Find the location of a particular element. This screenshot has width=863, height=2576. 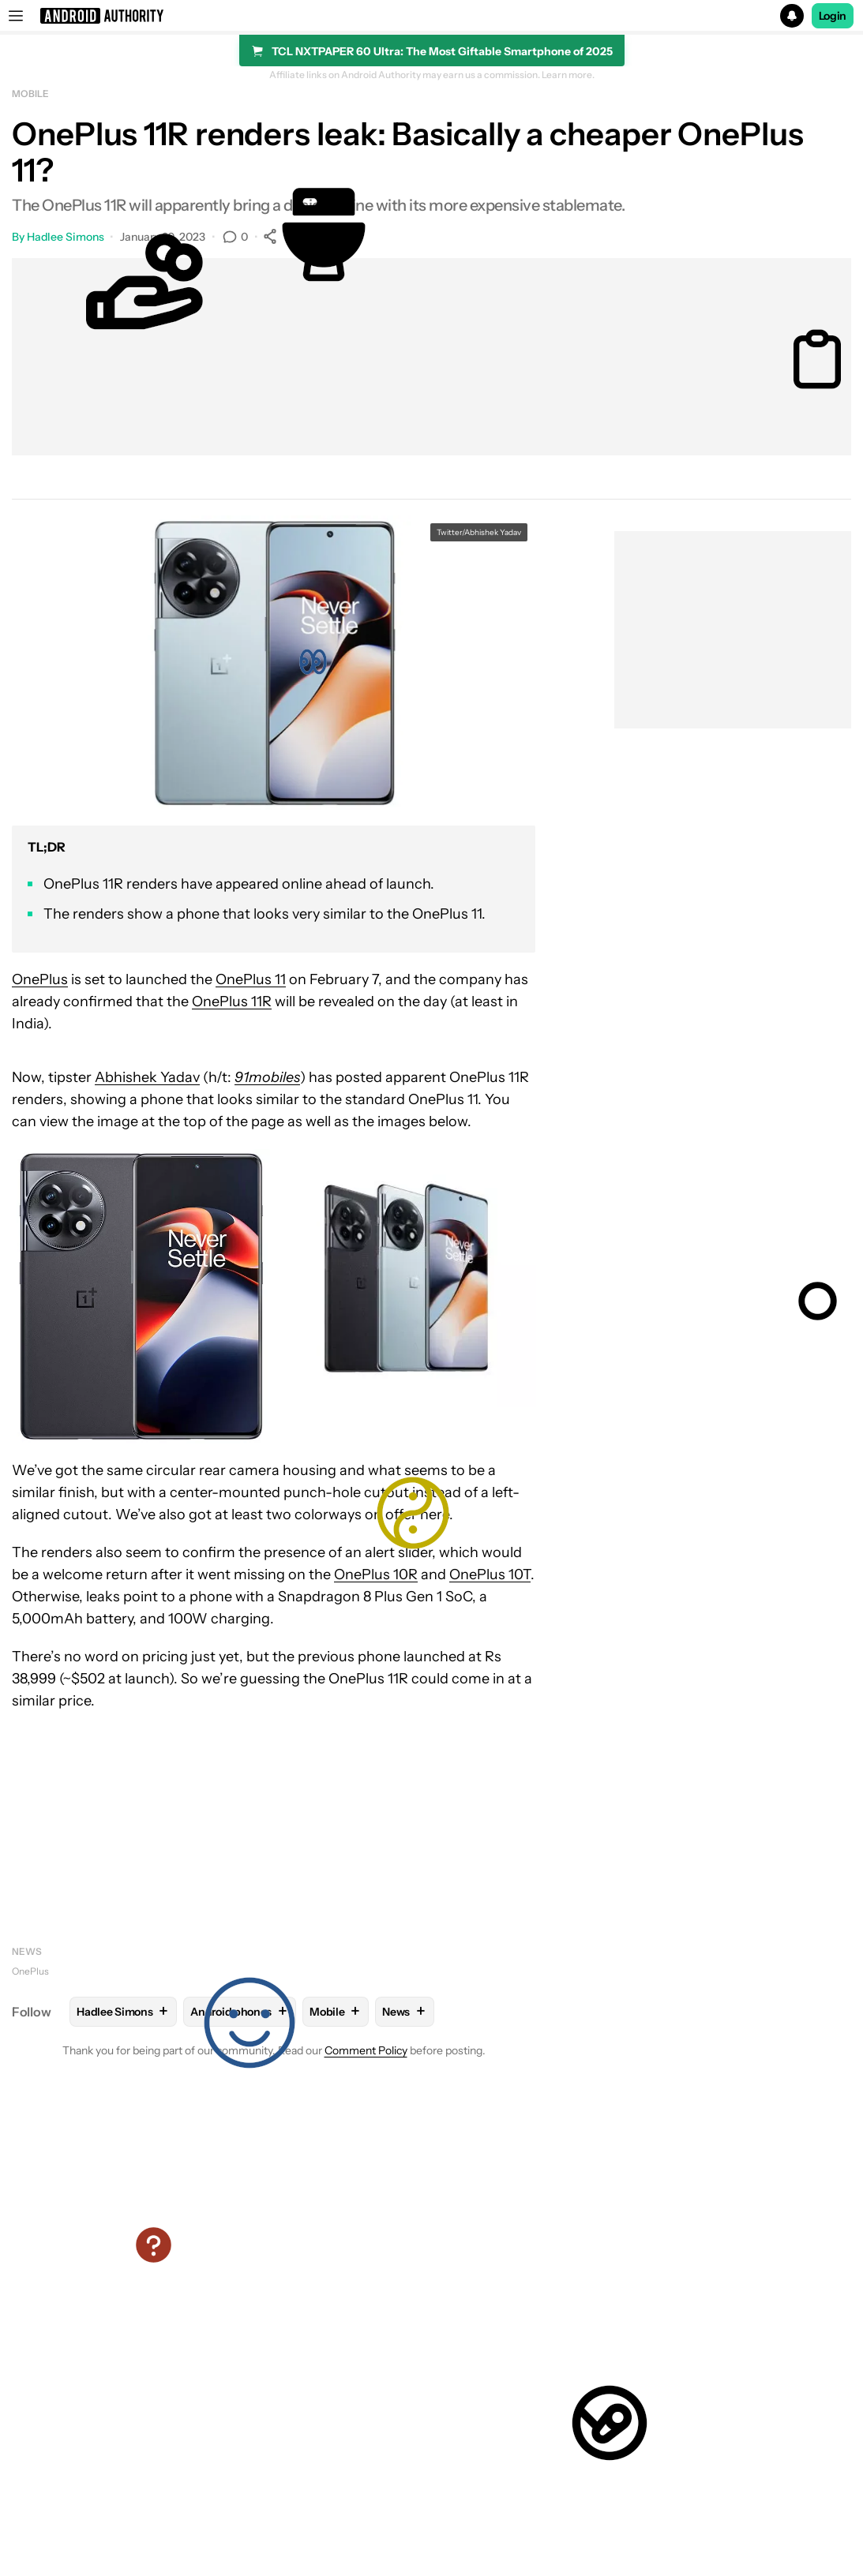

access help or support is located at coordinates (153, 2245).